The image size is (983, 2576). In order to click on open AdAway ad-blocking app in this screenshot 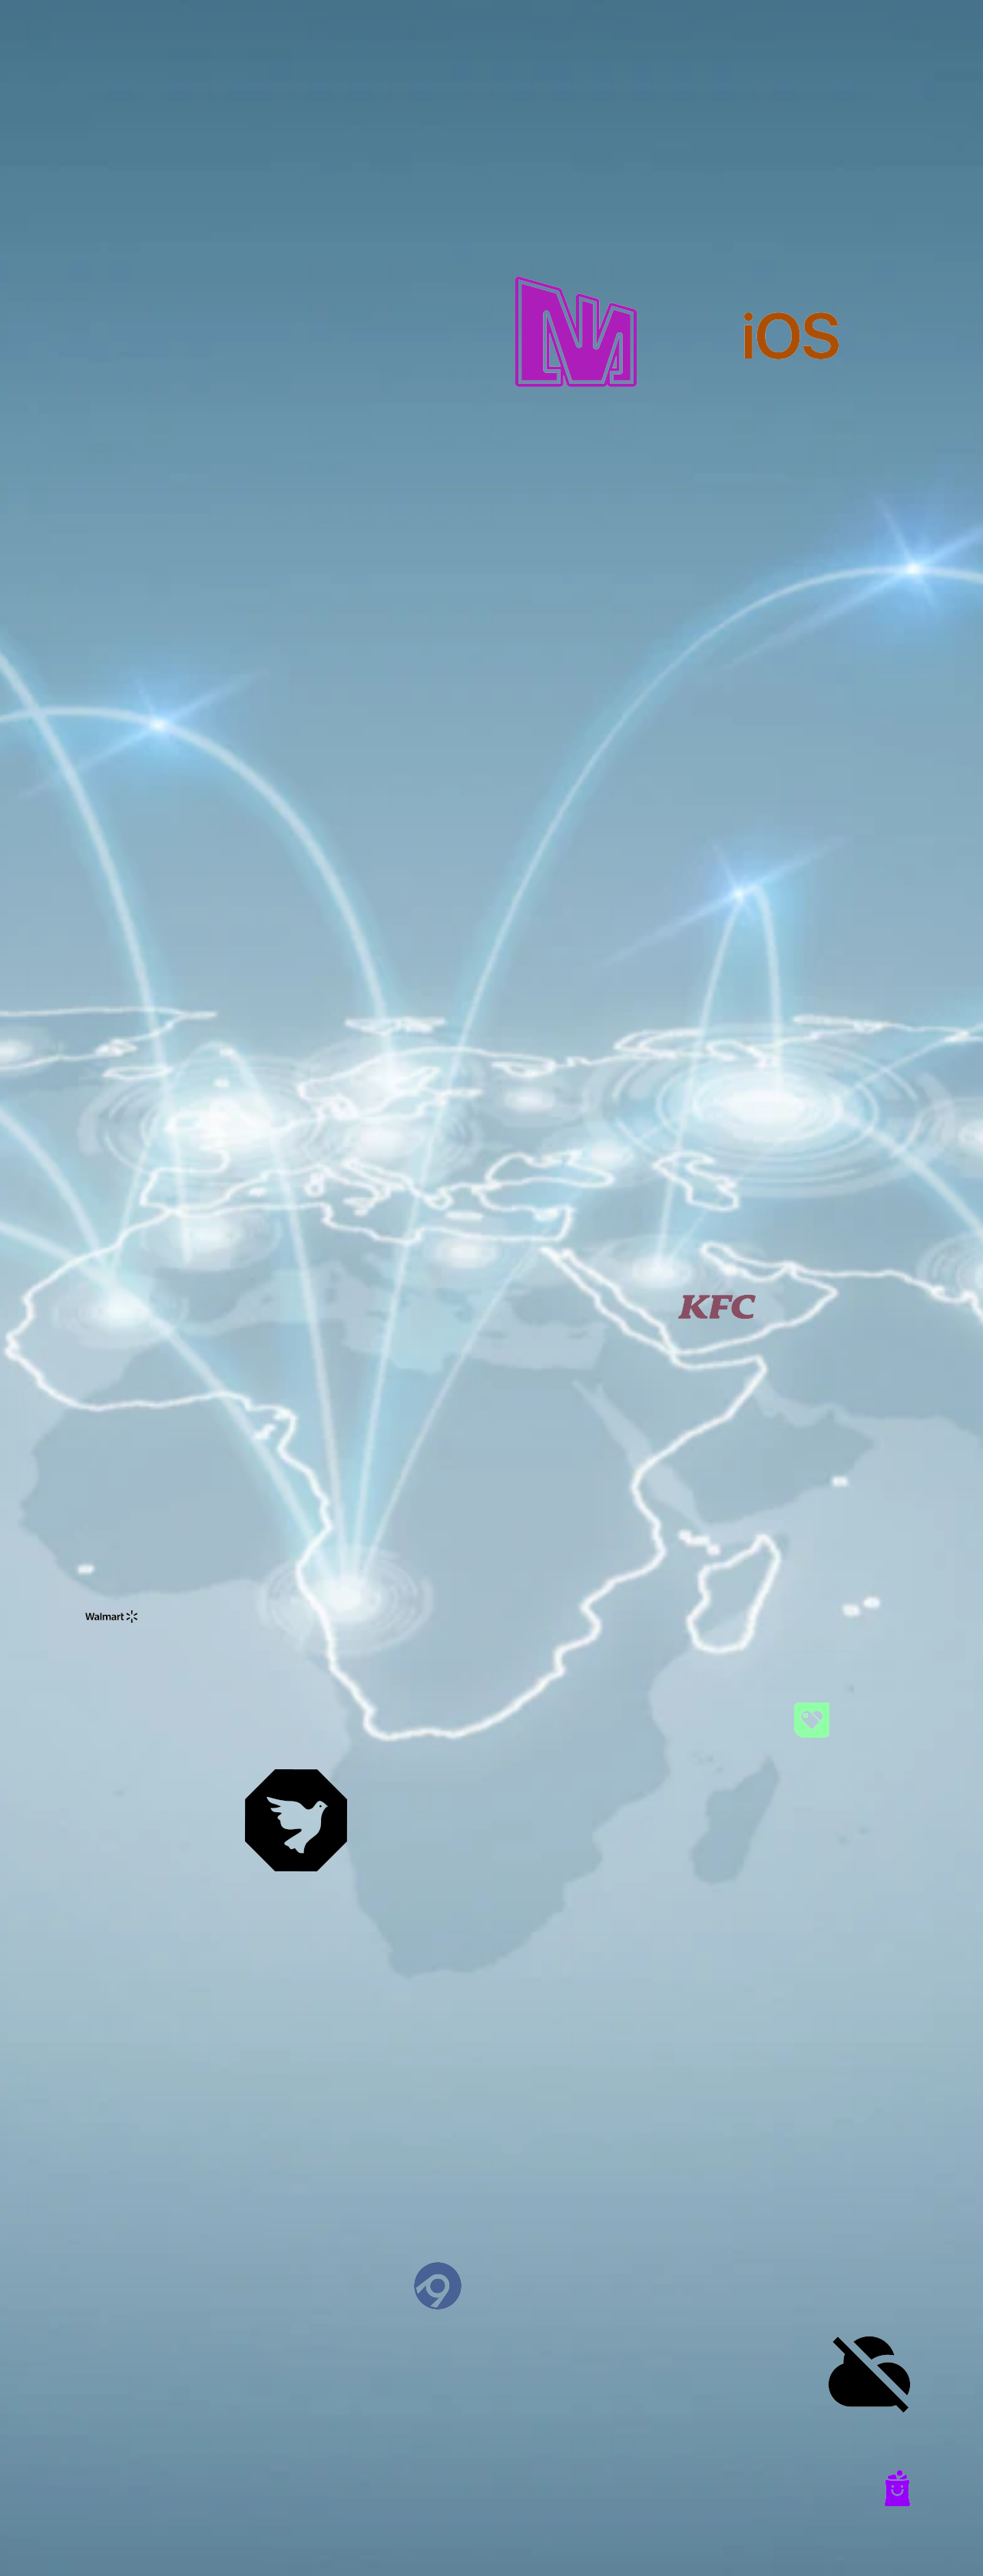, I will do `click(296, 1820)`.